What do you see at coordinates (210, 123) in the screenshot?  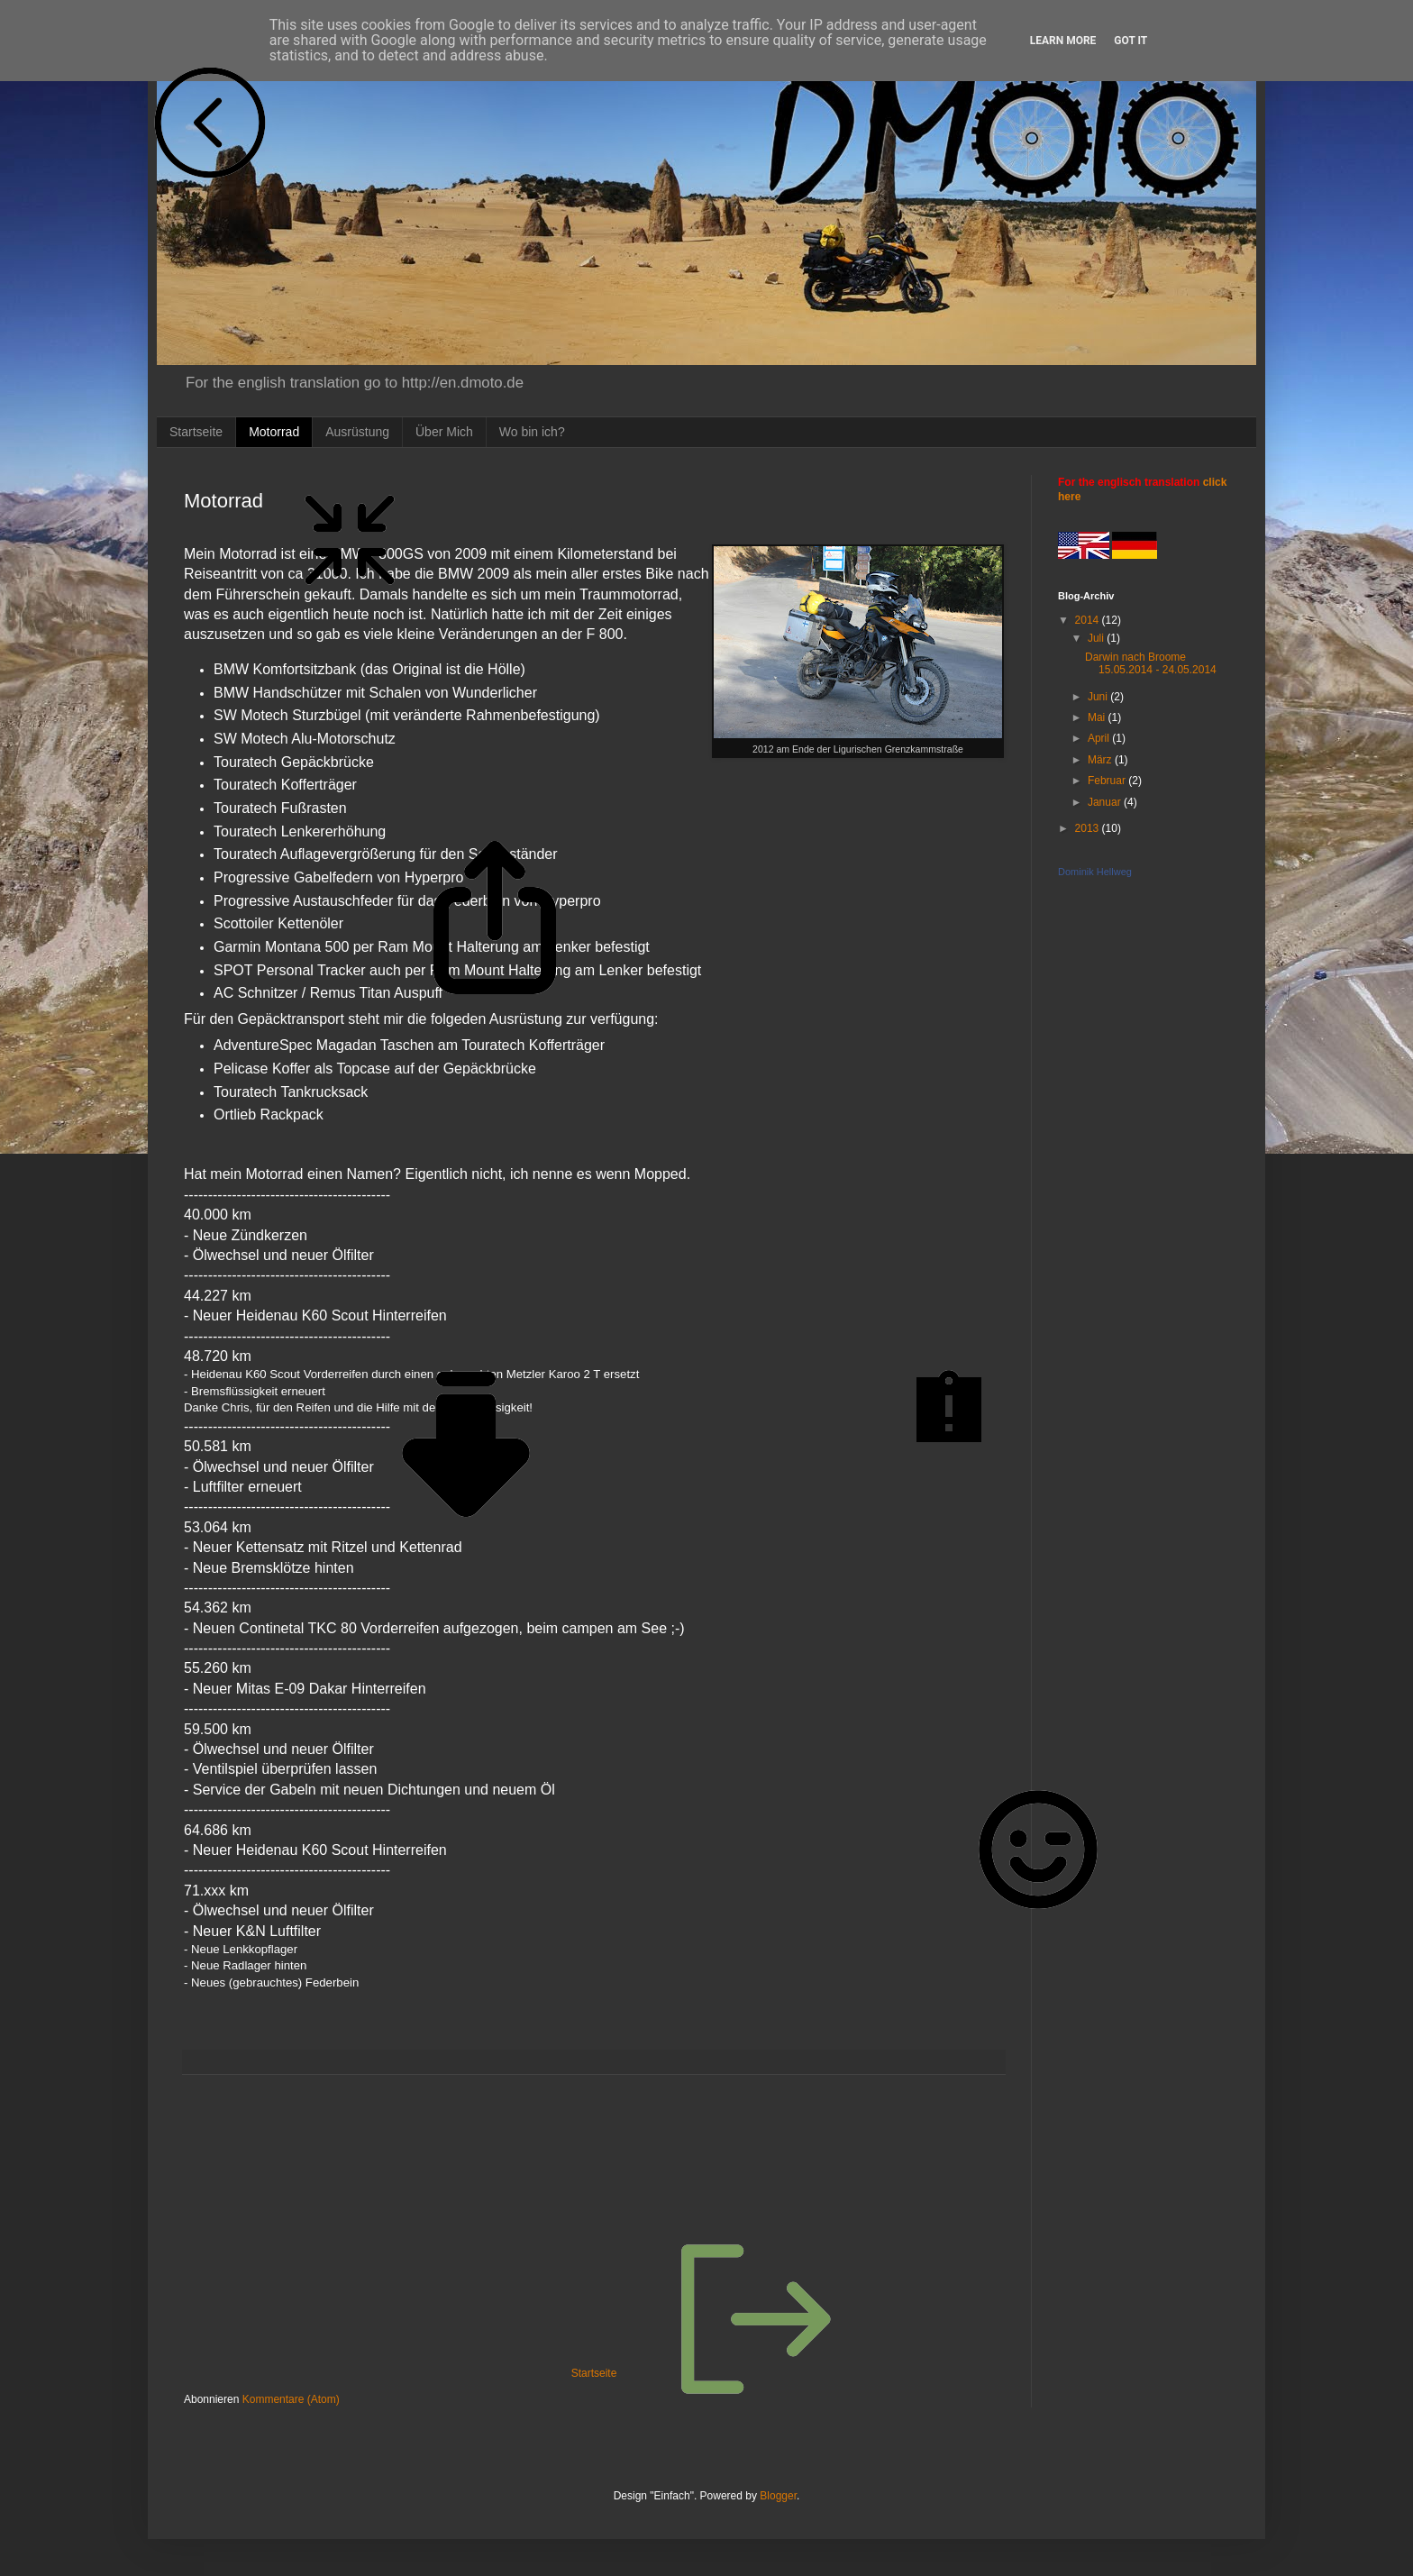 I see `go back to the previous screen` at bounding box center [210, 123].